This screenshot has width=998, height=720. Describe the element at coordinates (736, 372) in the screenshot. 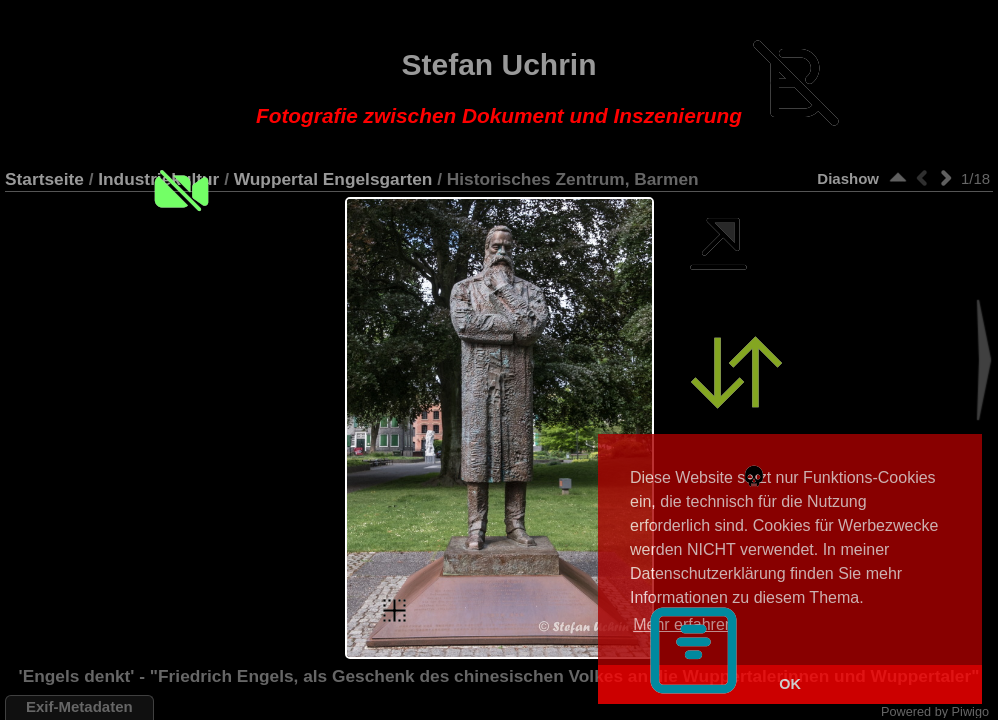

I see `swap or reorder items vertically` at that location.